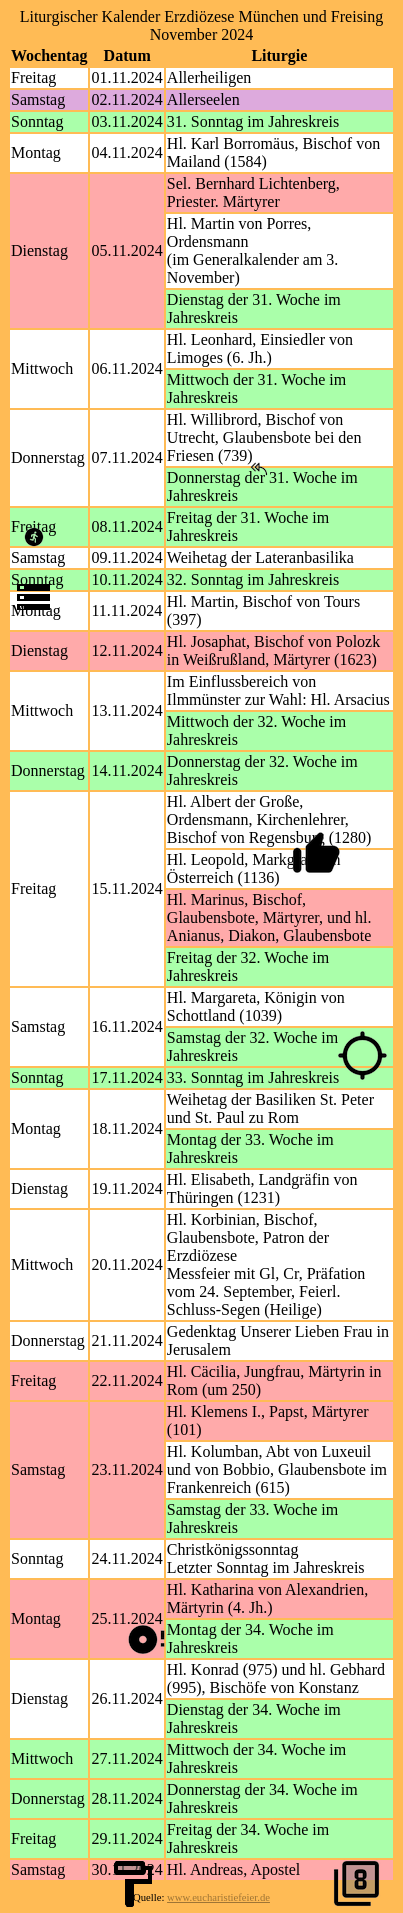  Describe the element at coordinates (34, 537) in the screenshot. I see `access running or fitness tracking features` at that location.